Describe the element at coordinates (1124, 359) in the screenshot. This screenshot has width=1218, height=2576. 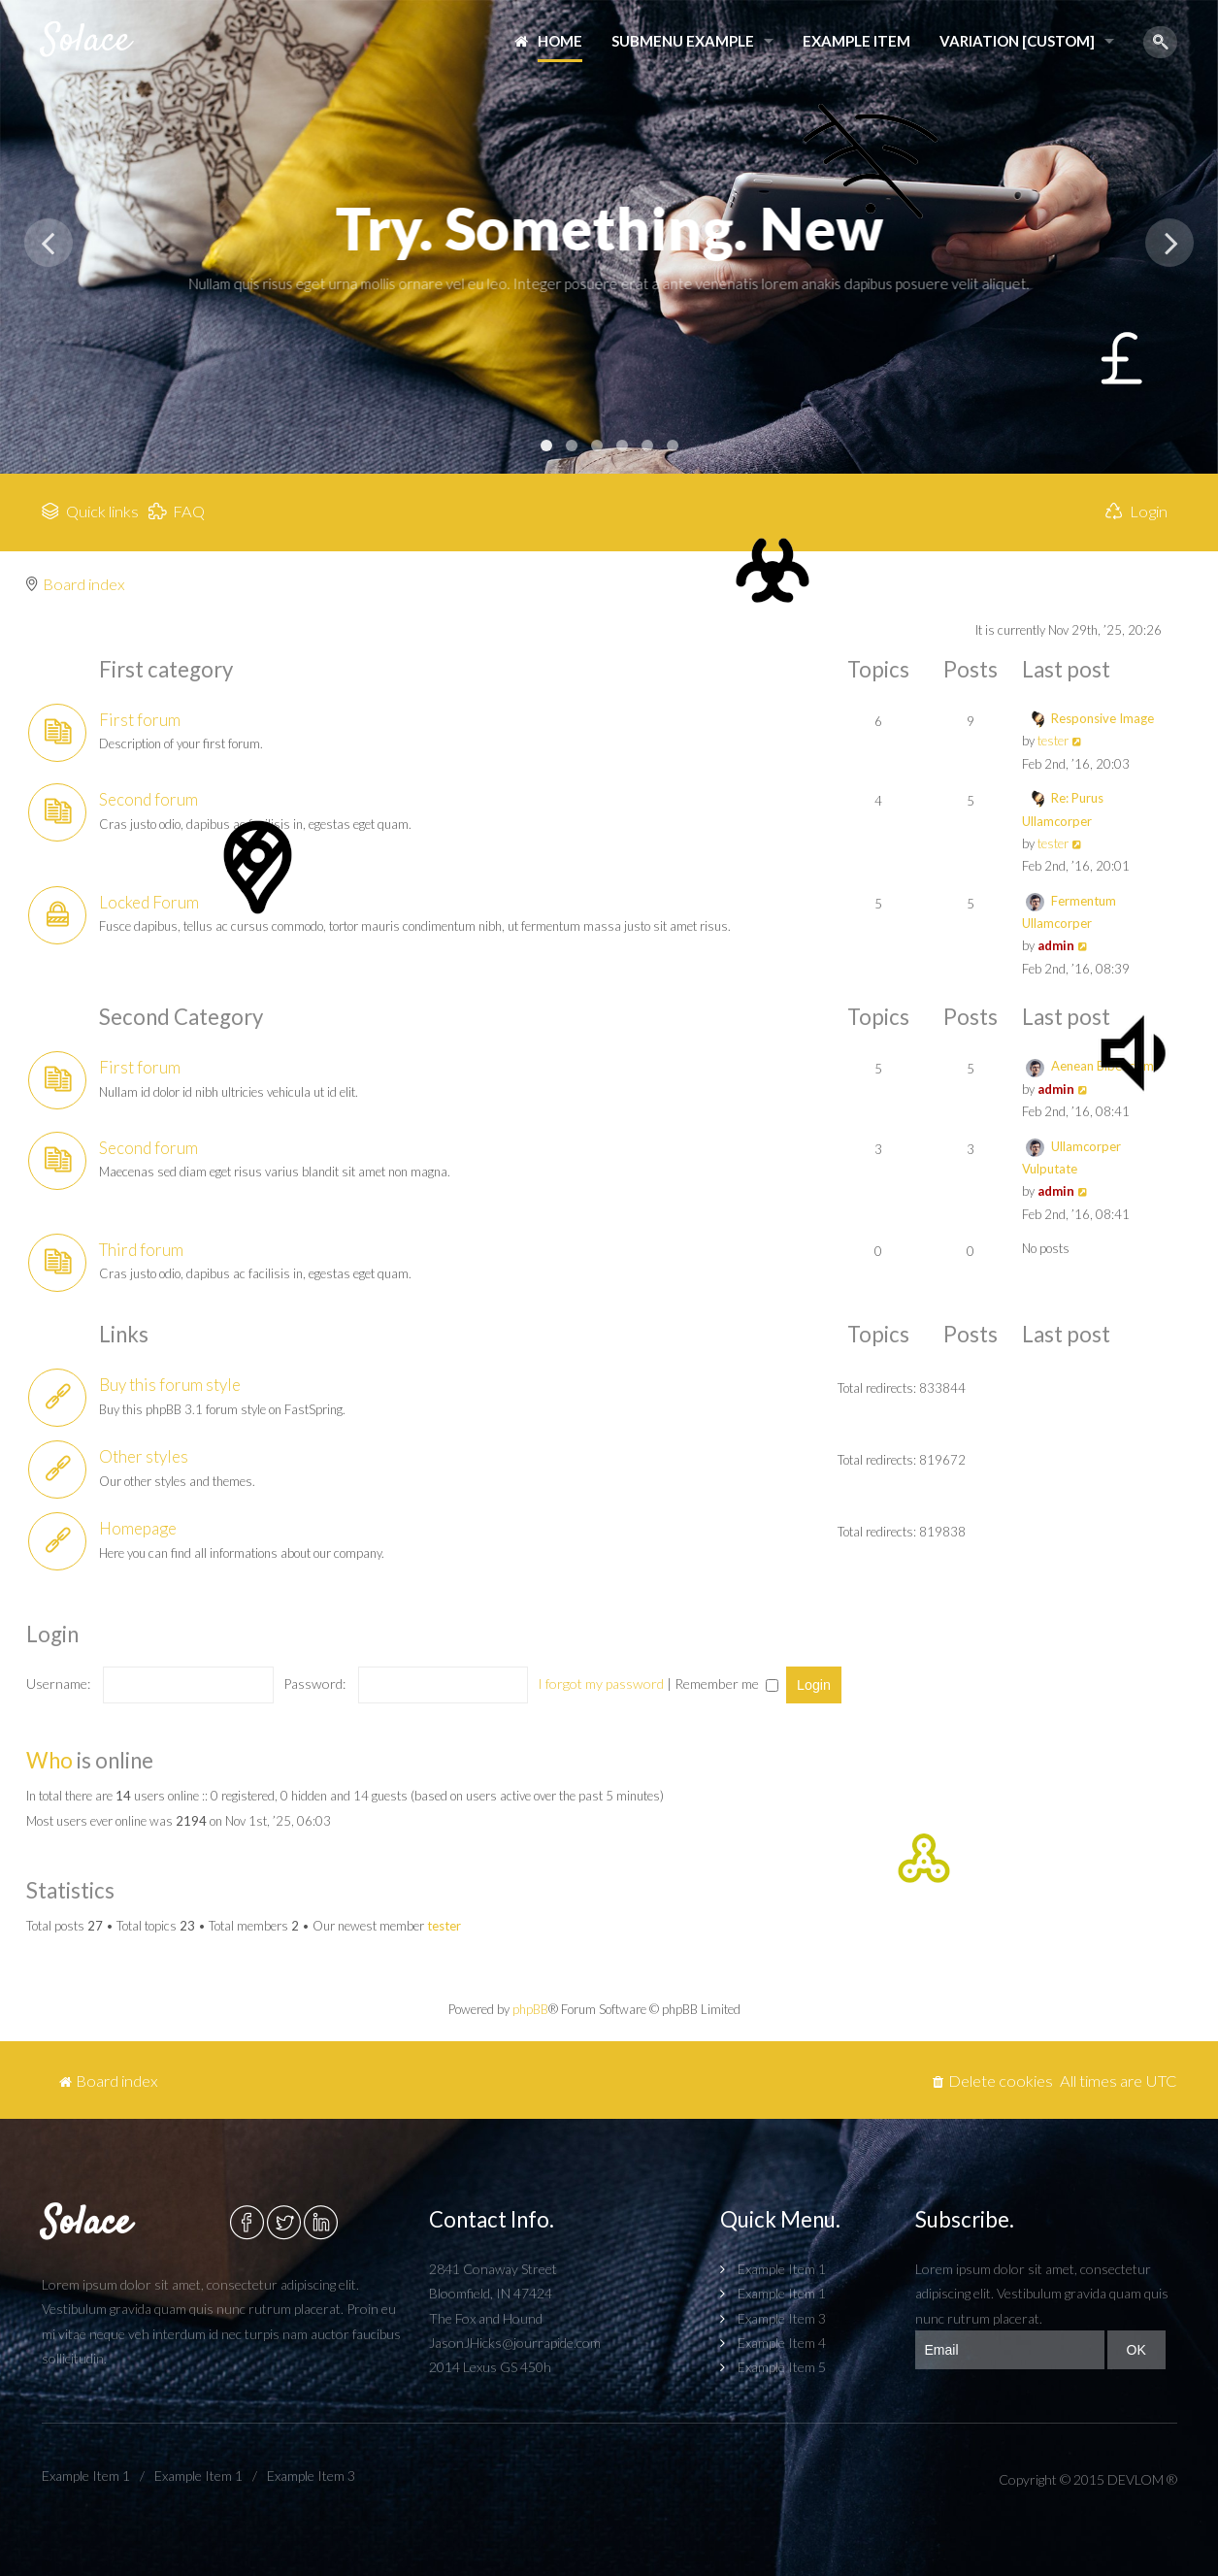
I see `indicates british pound sterling currency` at that location.